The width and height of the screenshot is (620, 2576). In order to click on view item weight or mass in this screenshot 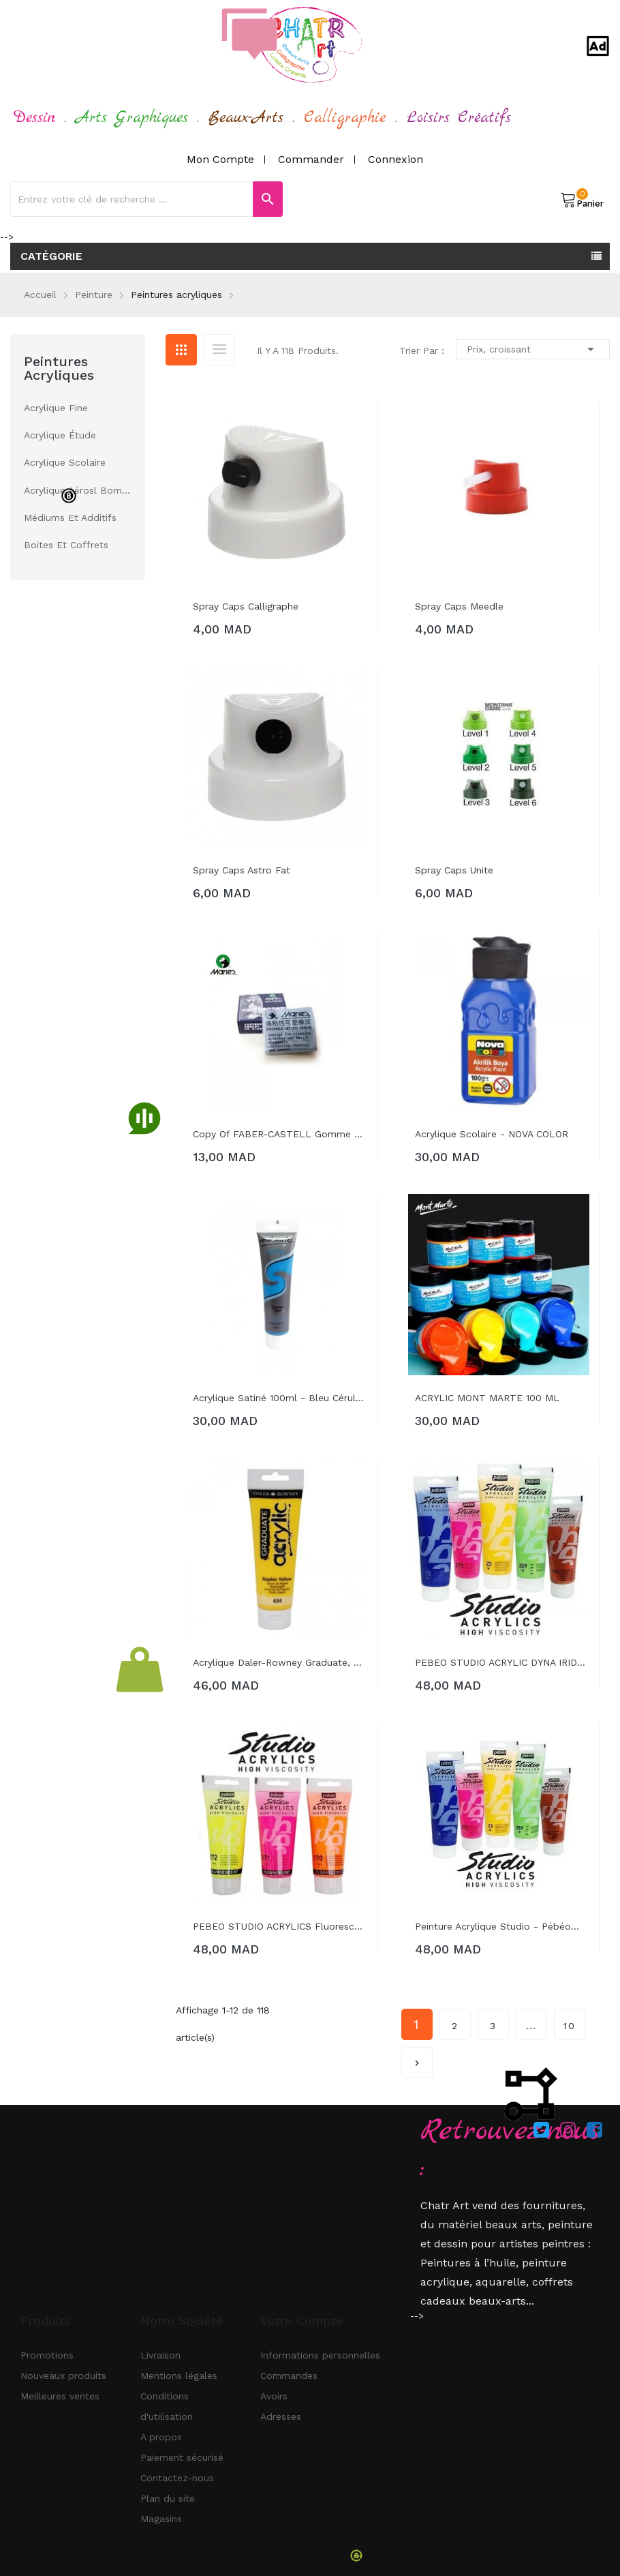, I will do `click(140, 1671)`.